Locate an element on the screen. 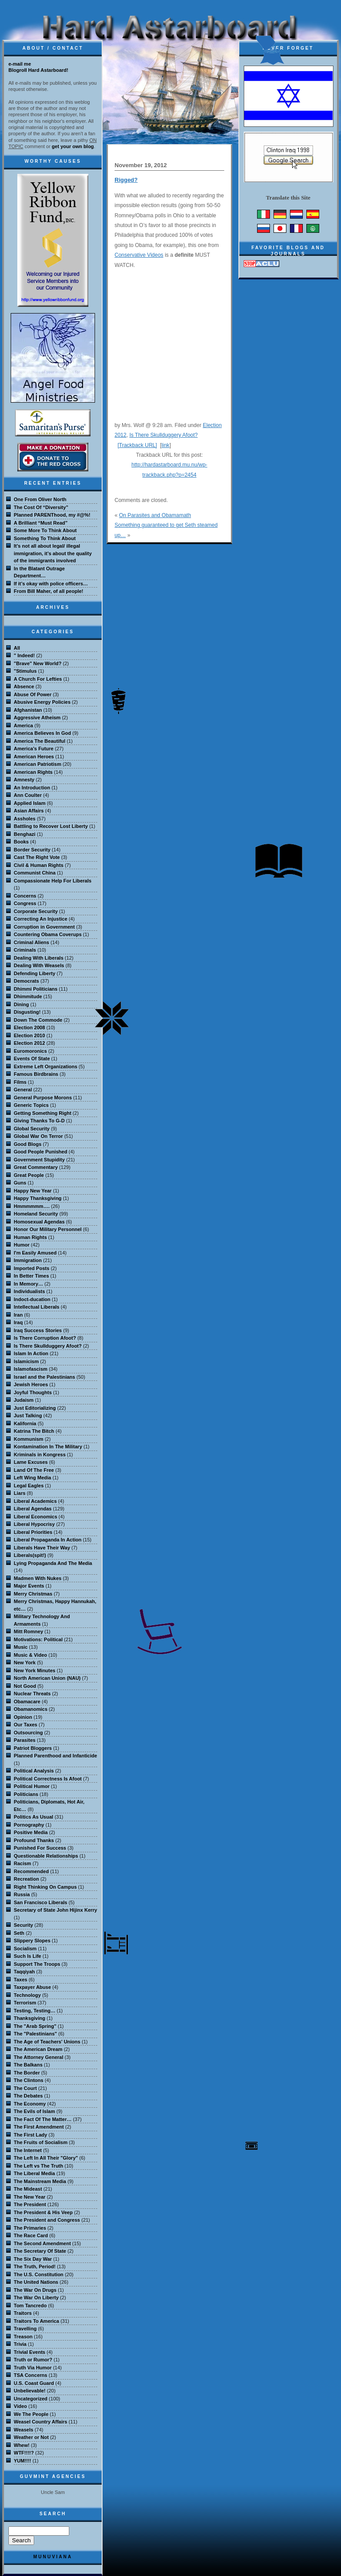 This screenshot has height=2576, width=341. browse furniture or home decor items is located at coordinates (159, 1631).